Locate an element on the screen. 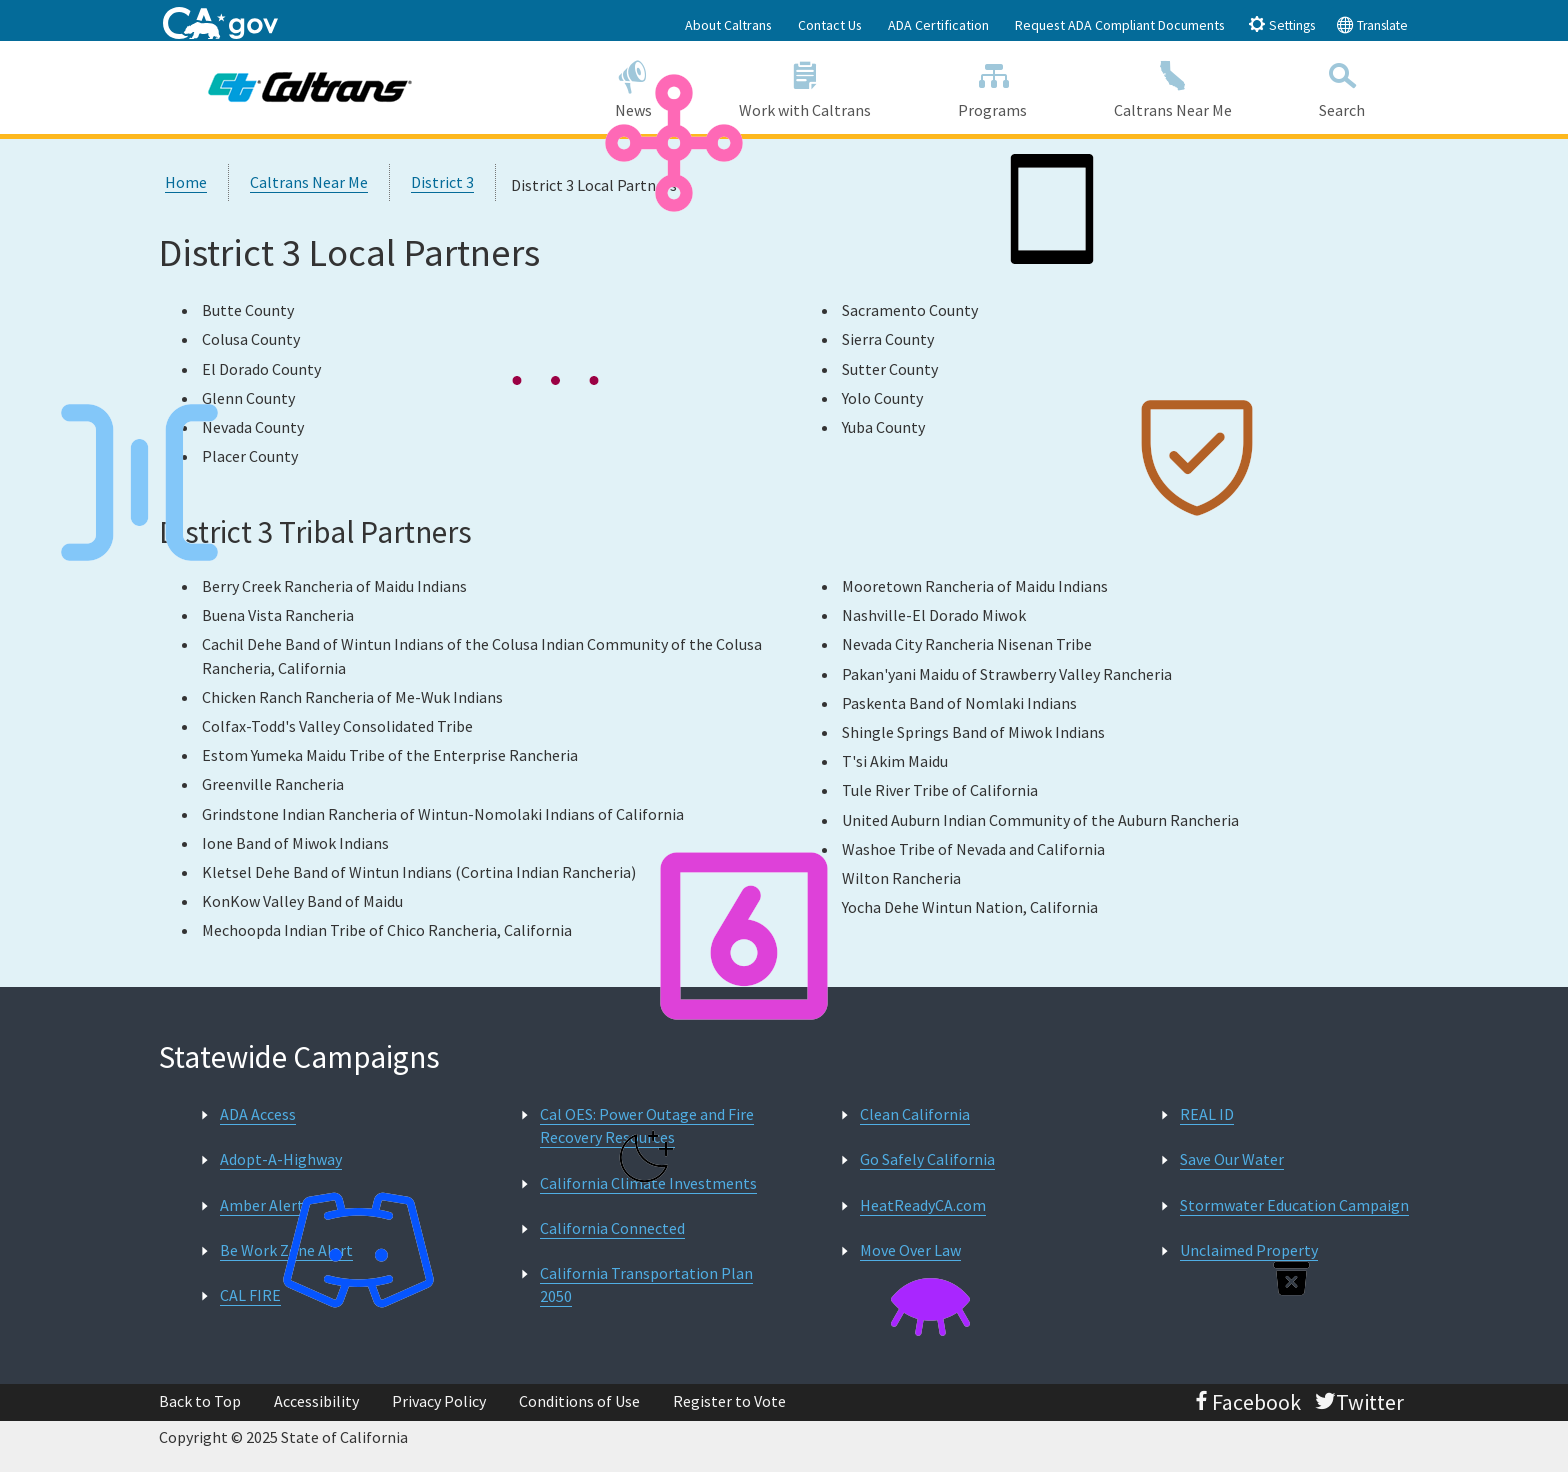  view star network topology is located at coordinates (674, 143).